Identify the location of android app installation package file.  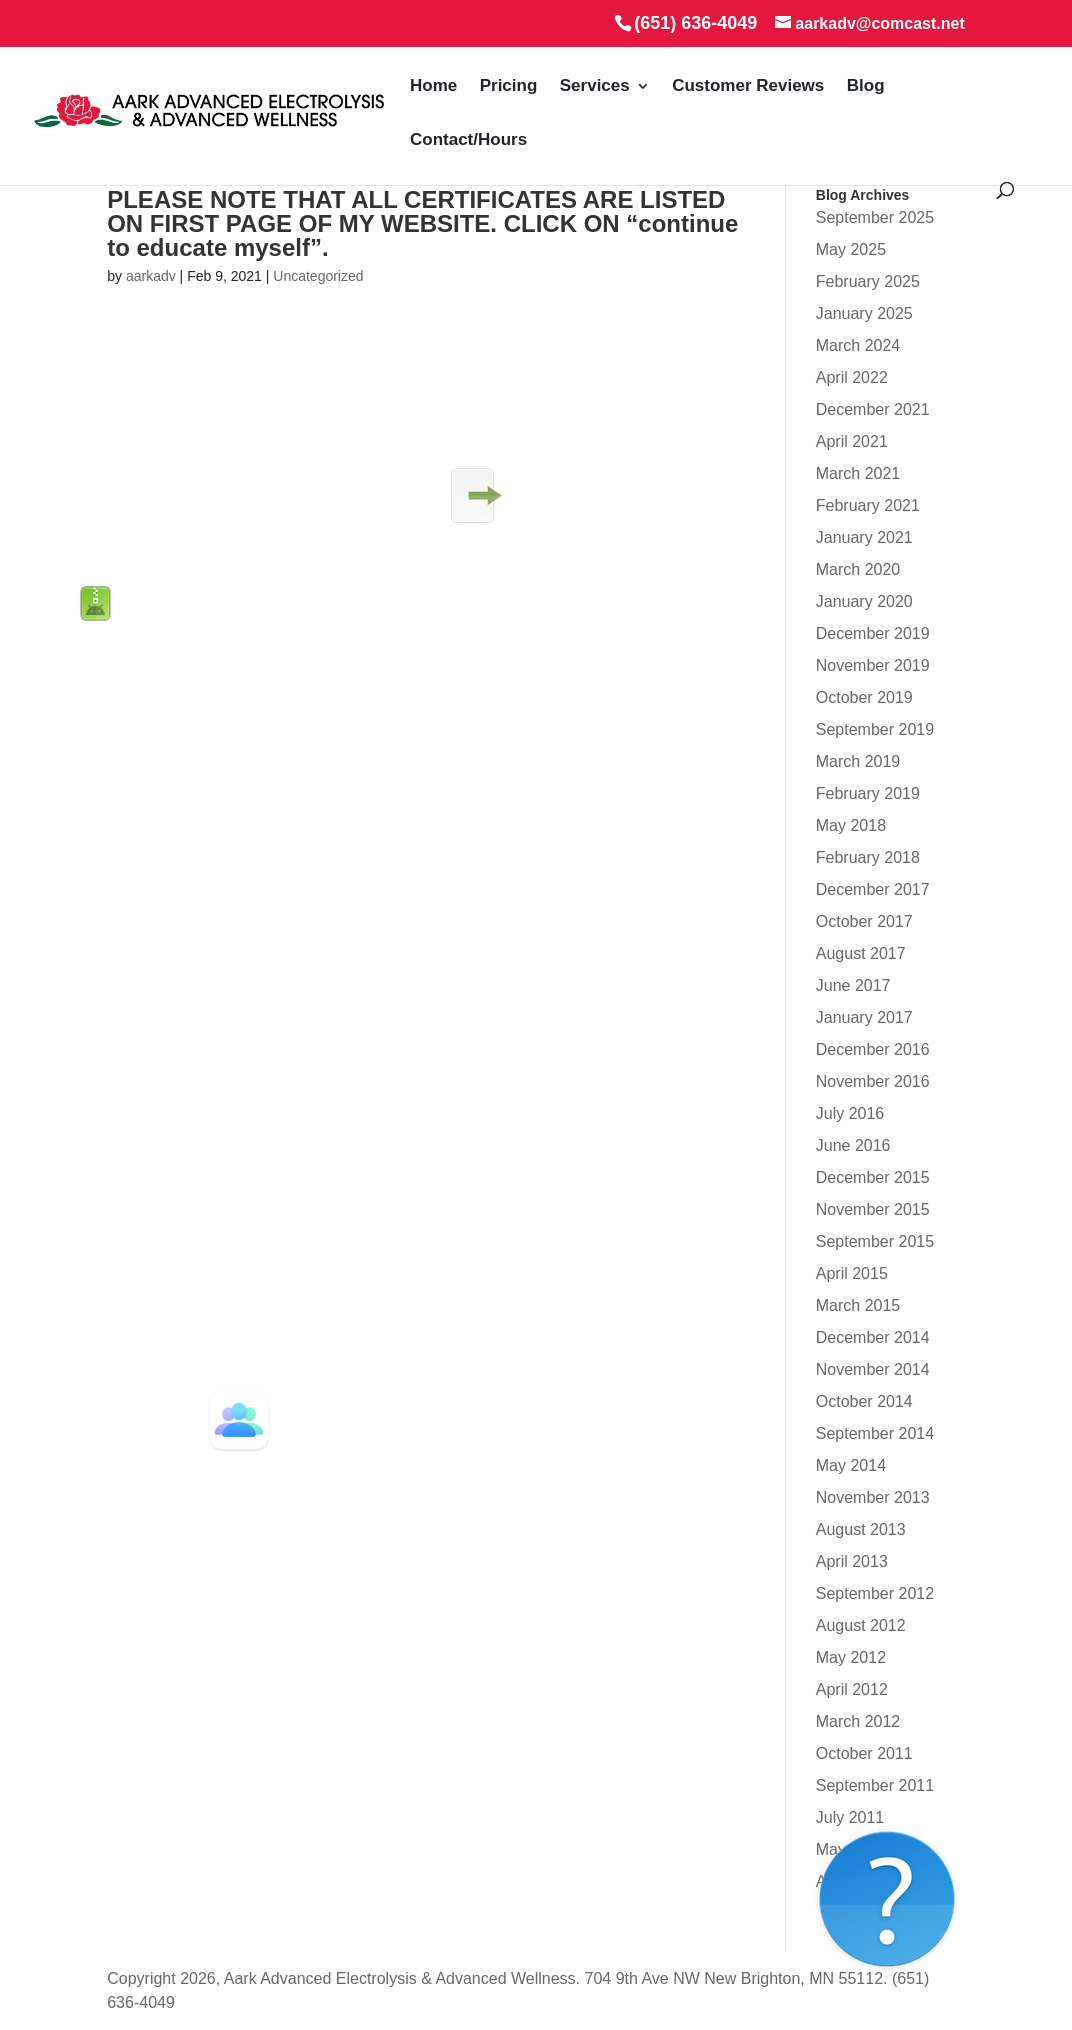
(95, 603).